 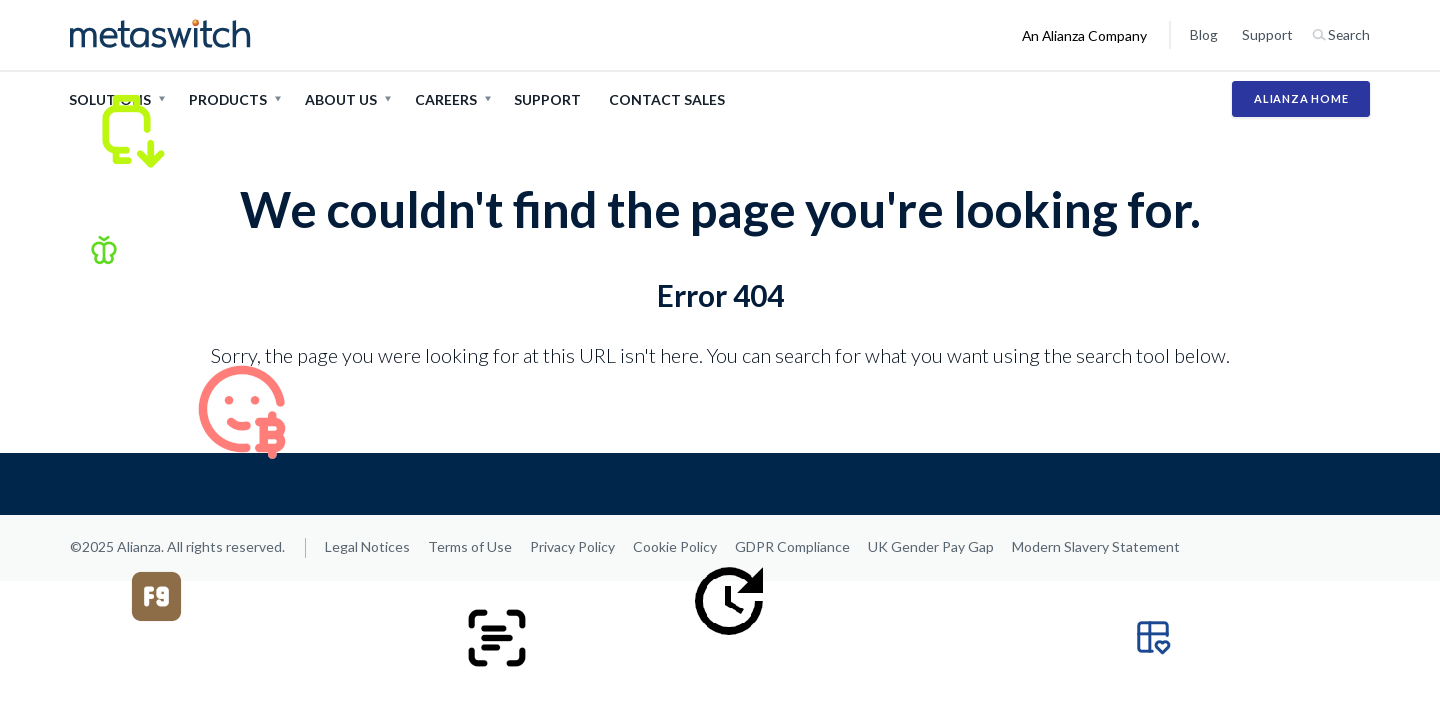 What do you see at coordinates (126, 129) in the screenshot?
I see `download to smartwatch` at bounding box center [126, 129].